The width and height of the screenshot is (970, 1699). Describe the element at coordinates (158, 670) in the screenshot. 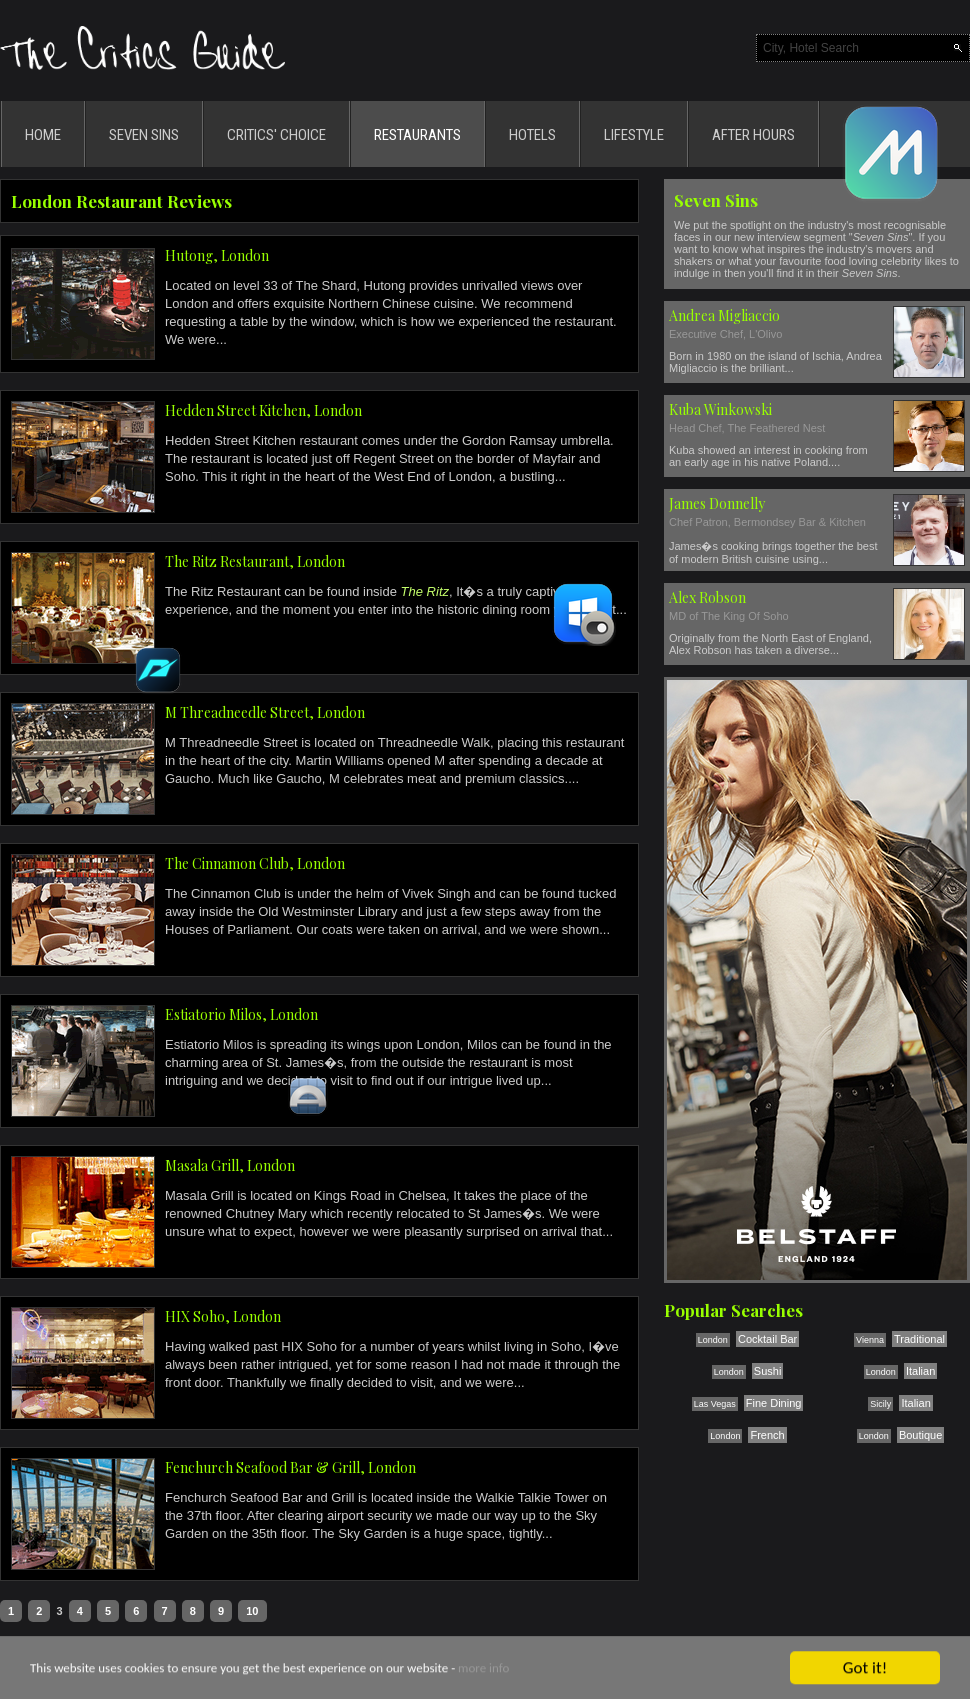

I see `launch need for speed carbon game` at that location.